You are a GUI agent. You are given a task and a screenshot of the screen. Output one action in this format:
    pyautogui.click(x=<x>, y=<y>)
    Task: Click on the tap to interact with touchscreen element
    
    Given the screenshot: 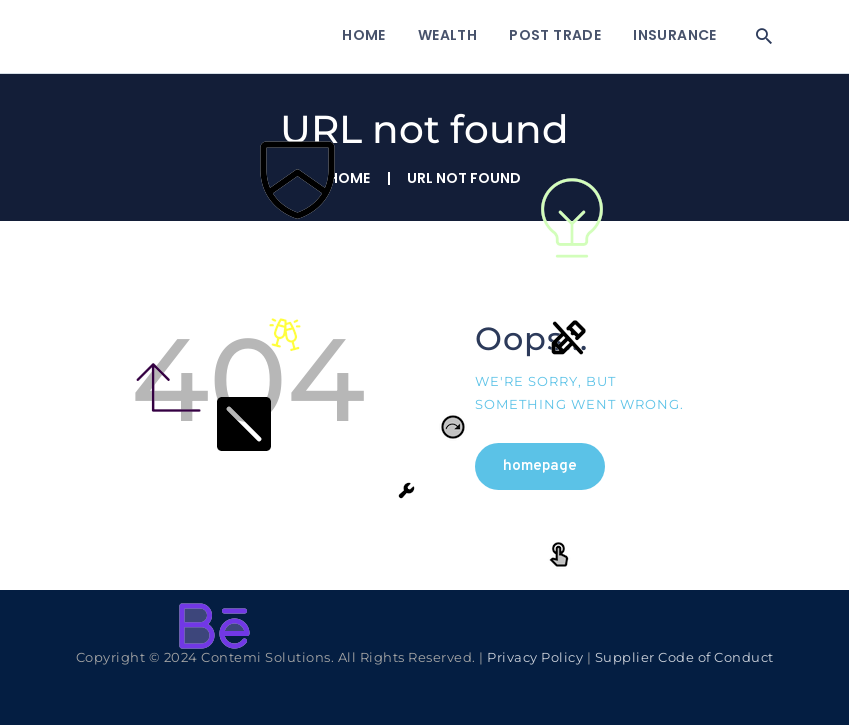 What is the action you would take?
    pyautogui.click(x=559, y=555)
    